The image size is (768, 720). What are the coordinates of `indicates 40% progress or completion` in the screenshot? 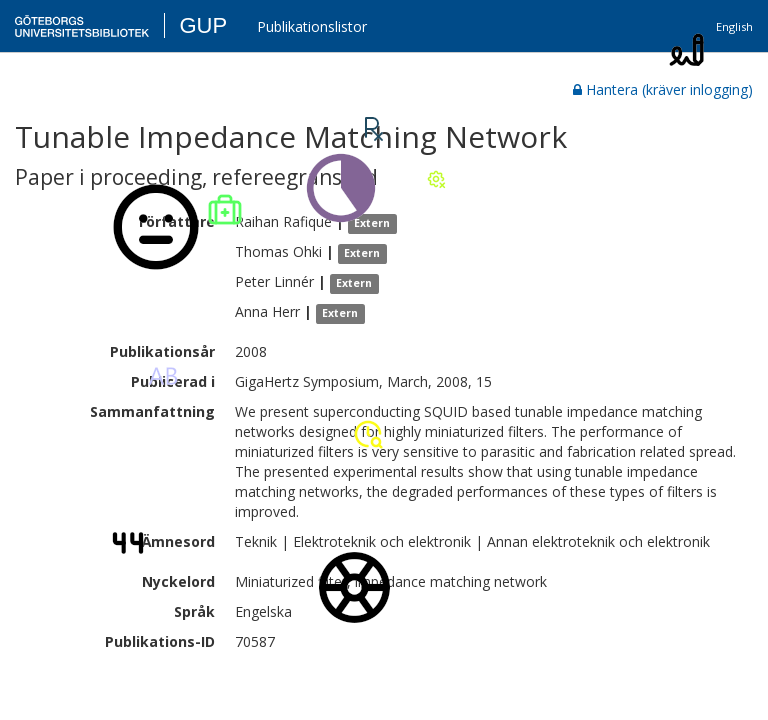 It's located at (341, 188).